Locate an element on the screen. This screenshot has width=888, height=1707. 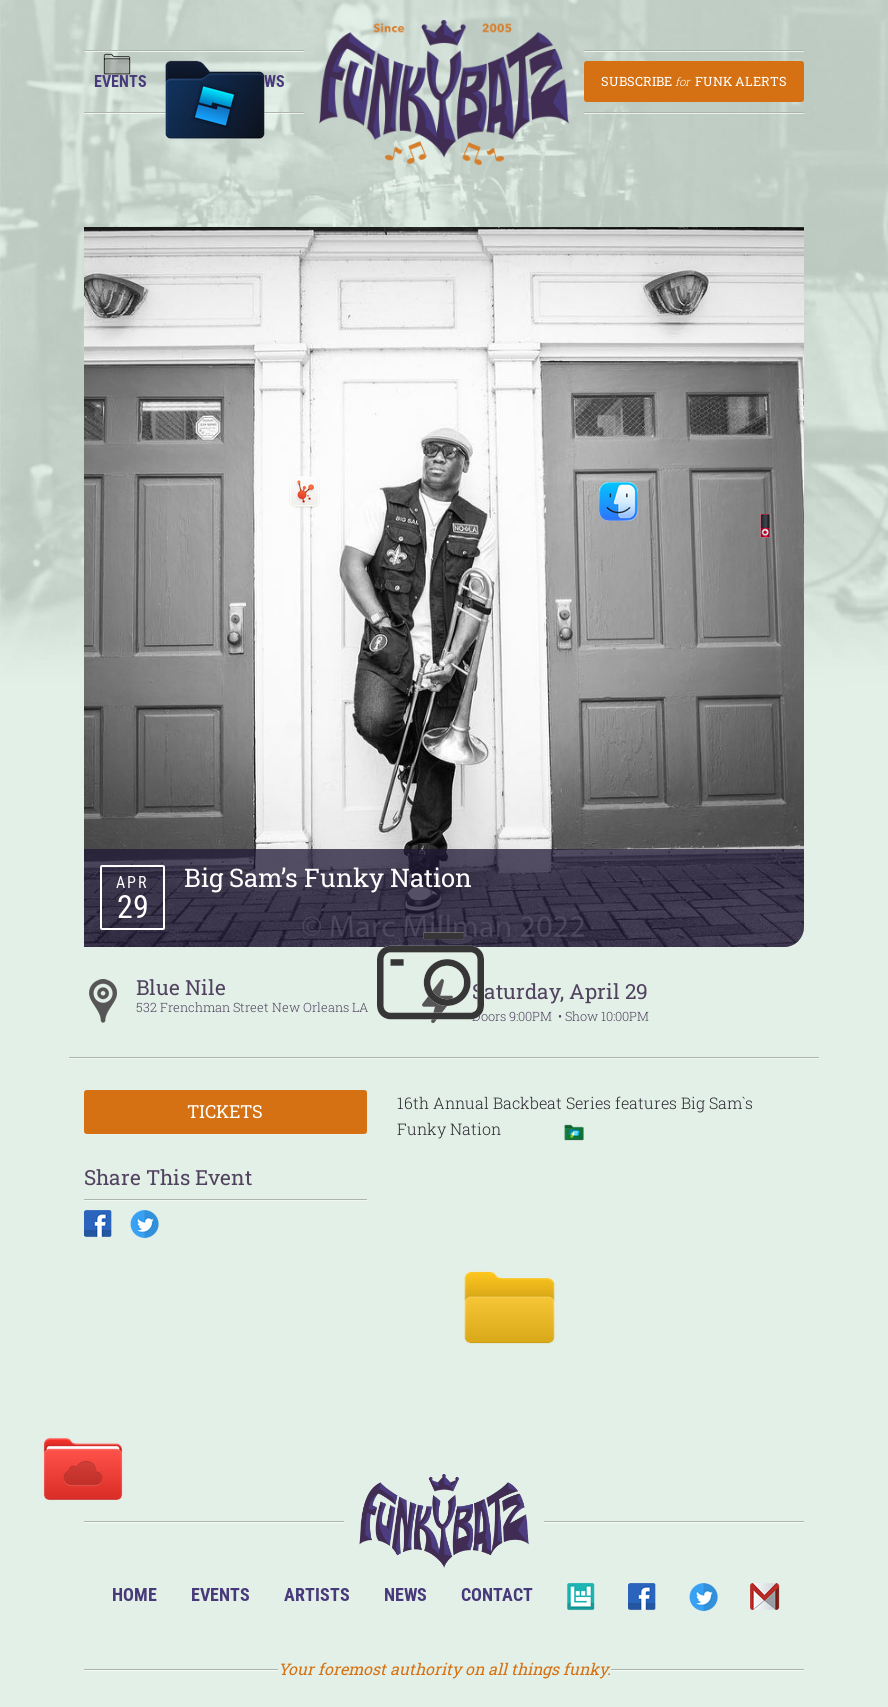
take a photo is located at coordinates (430, 972).